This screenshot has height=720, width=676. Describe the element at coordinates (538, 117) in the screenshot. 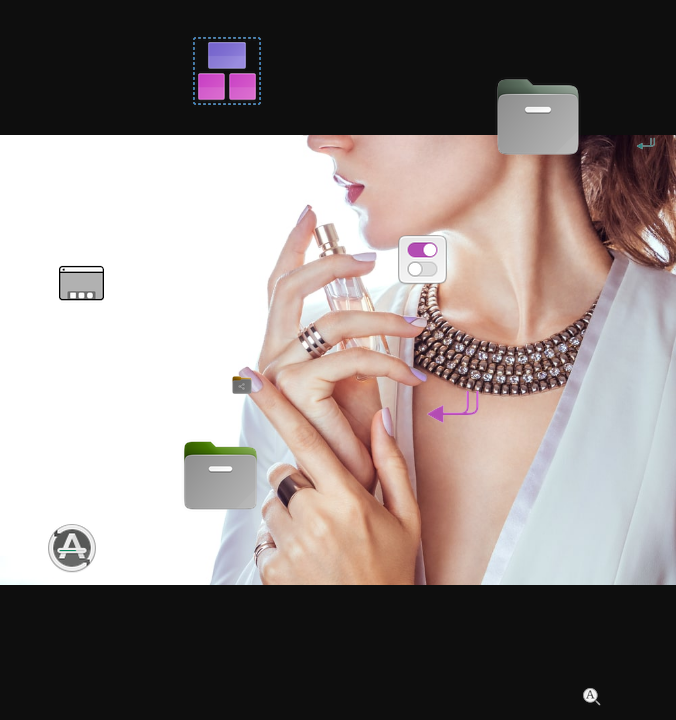

I see `open the file manager` at that location.